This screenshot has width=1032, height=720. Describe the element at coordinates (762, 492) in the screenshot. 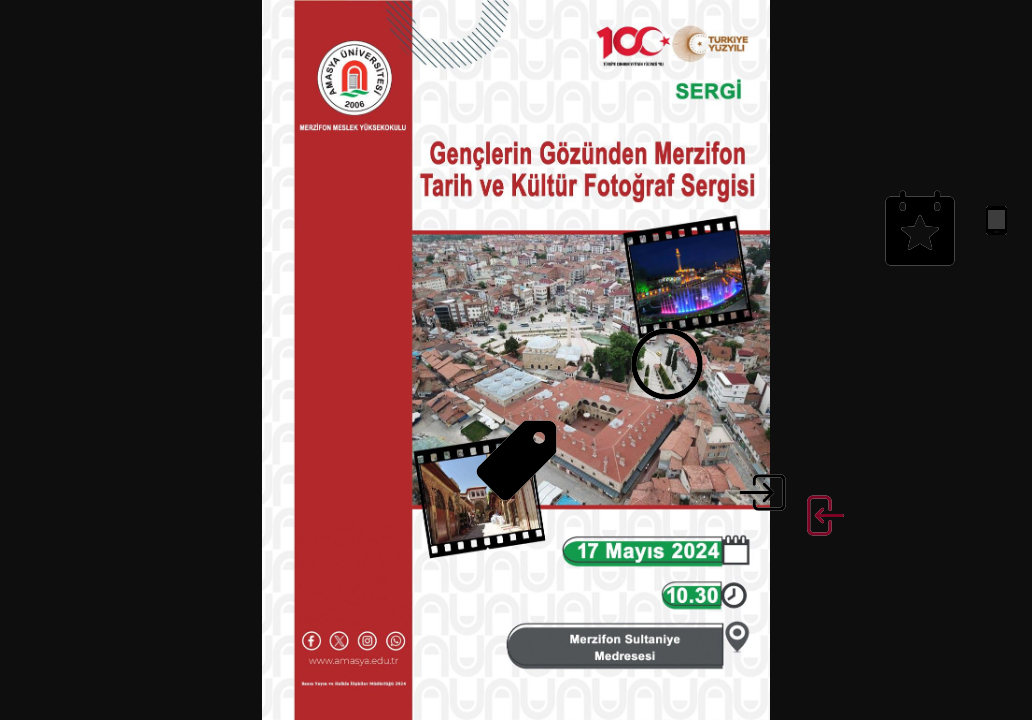

I see `log in to your account` at that location.